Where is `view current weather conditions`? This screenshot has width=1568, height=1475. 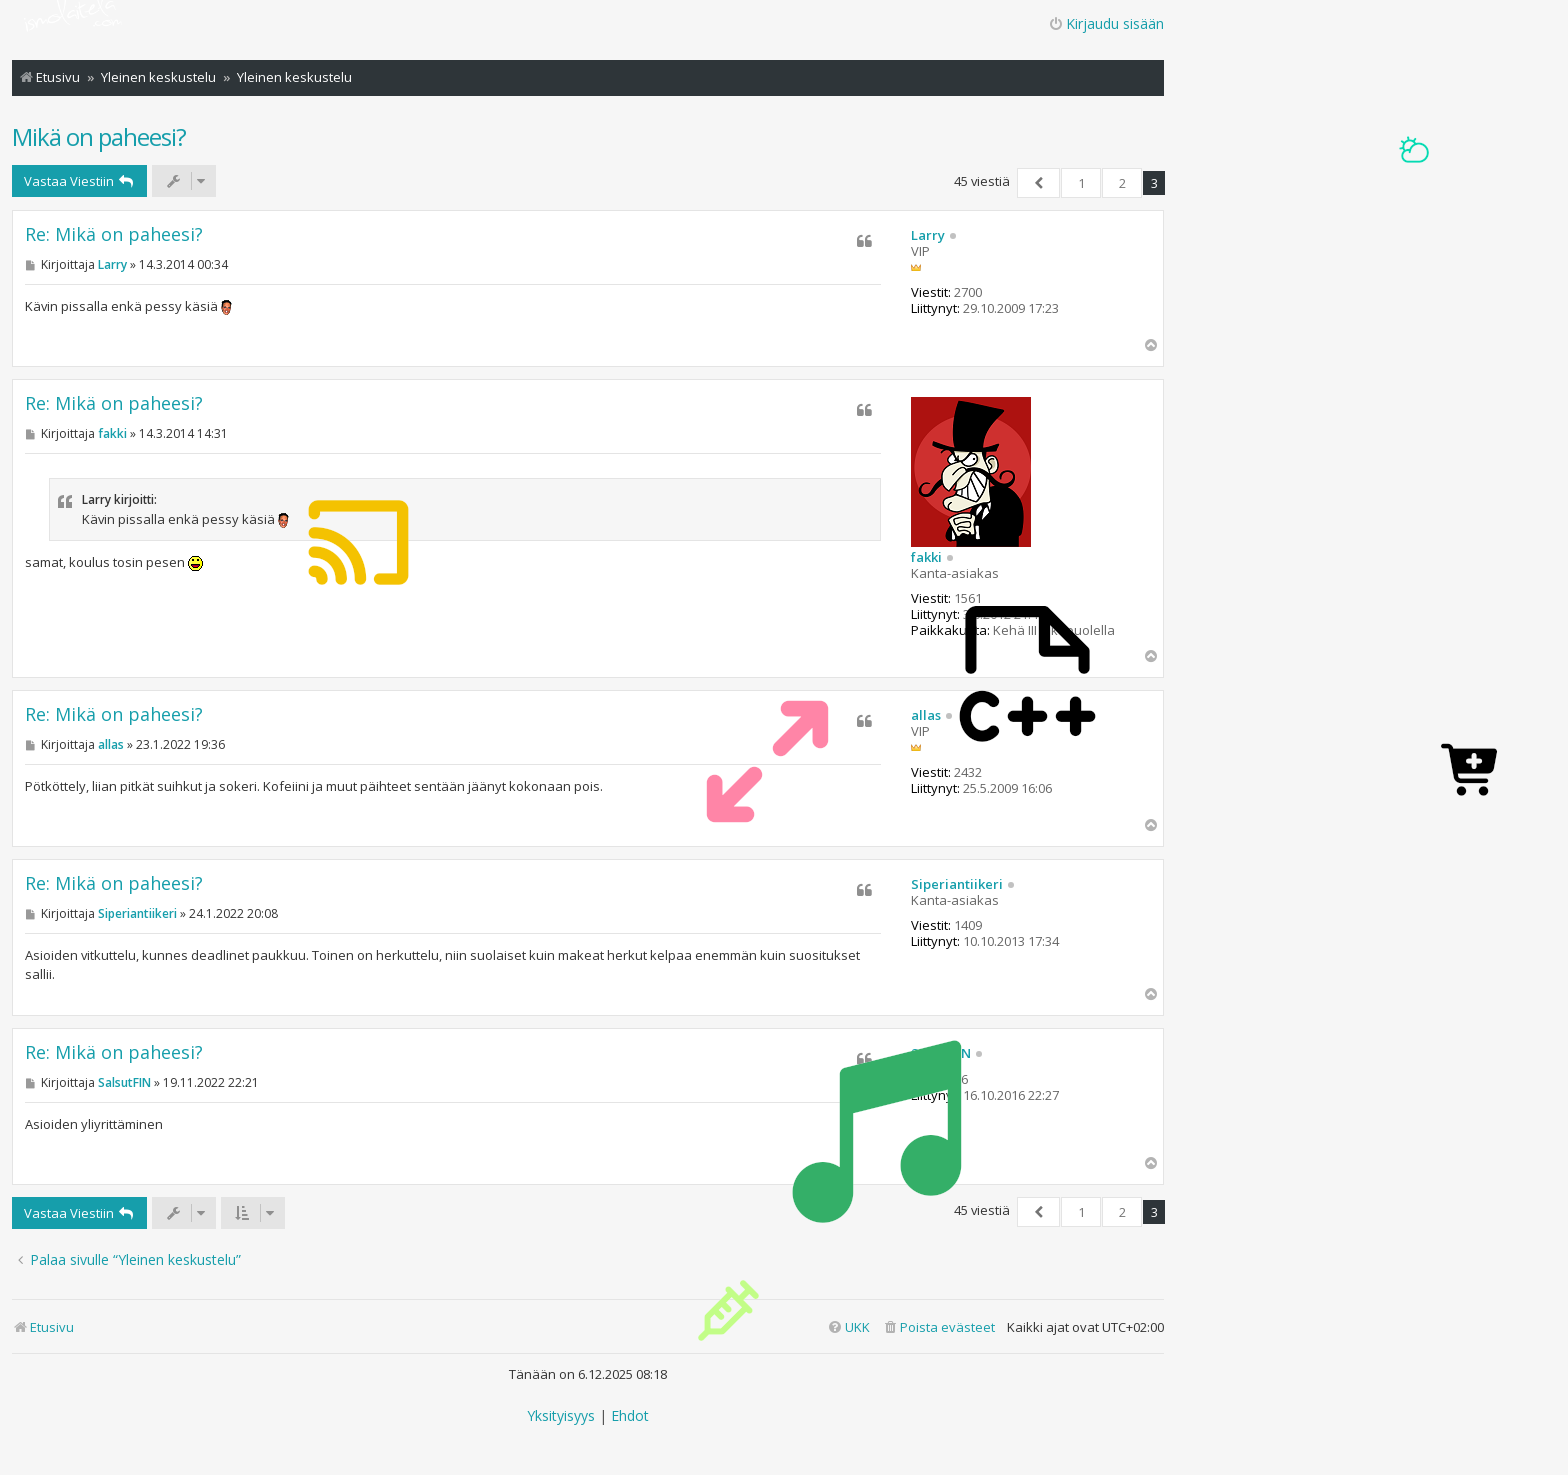
view current weather conditions is located at coordinates (1414, 150).